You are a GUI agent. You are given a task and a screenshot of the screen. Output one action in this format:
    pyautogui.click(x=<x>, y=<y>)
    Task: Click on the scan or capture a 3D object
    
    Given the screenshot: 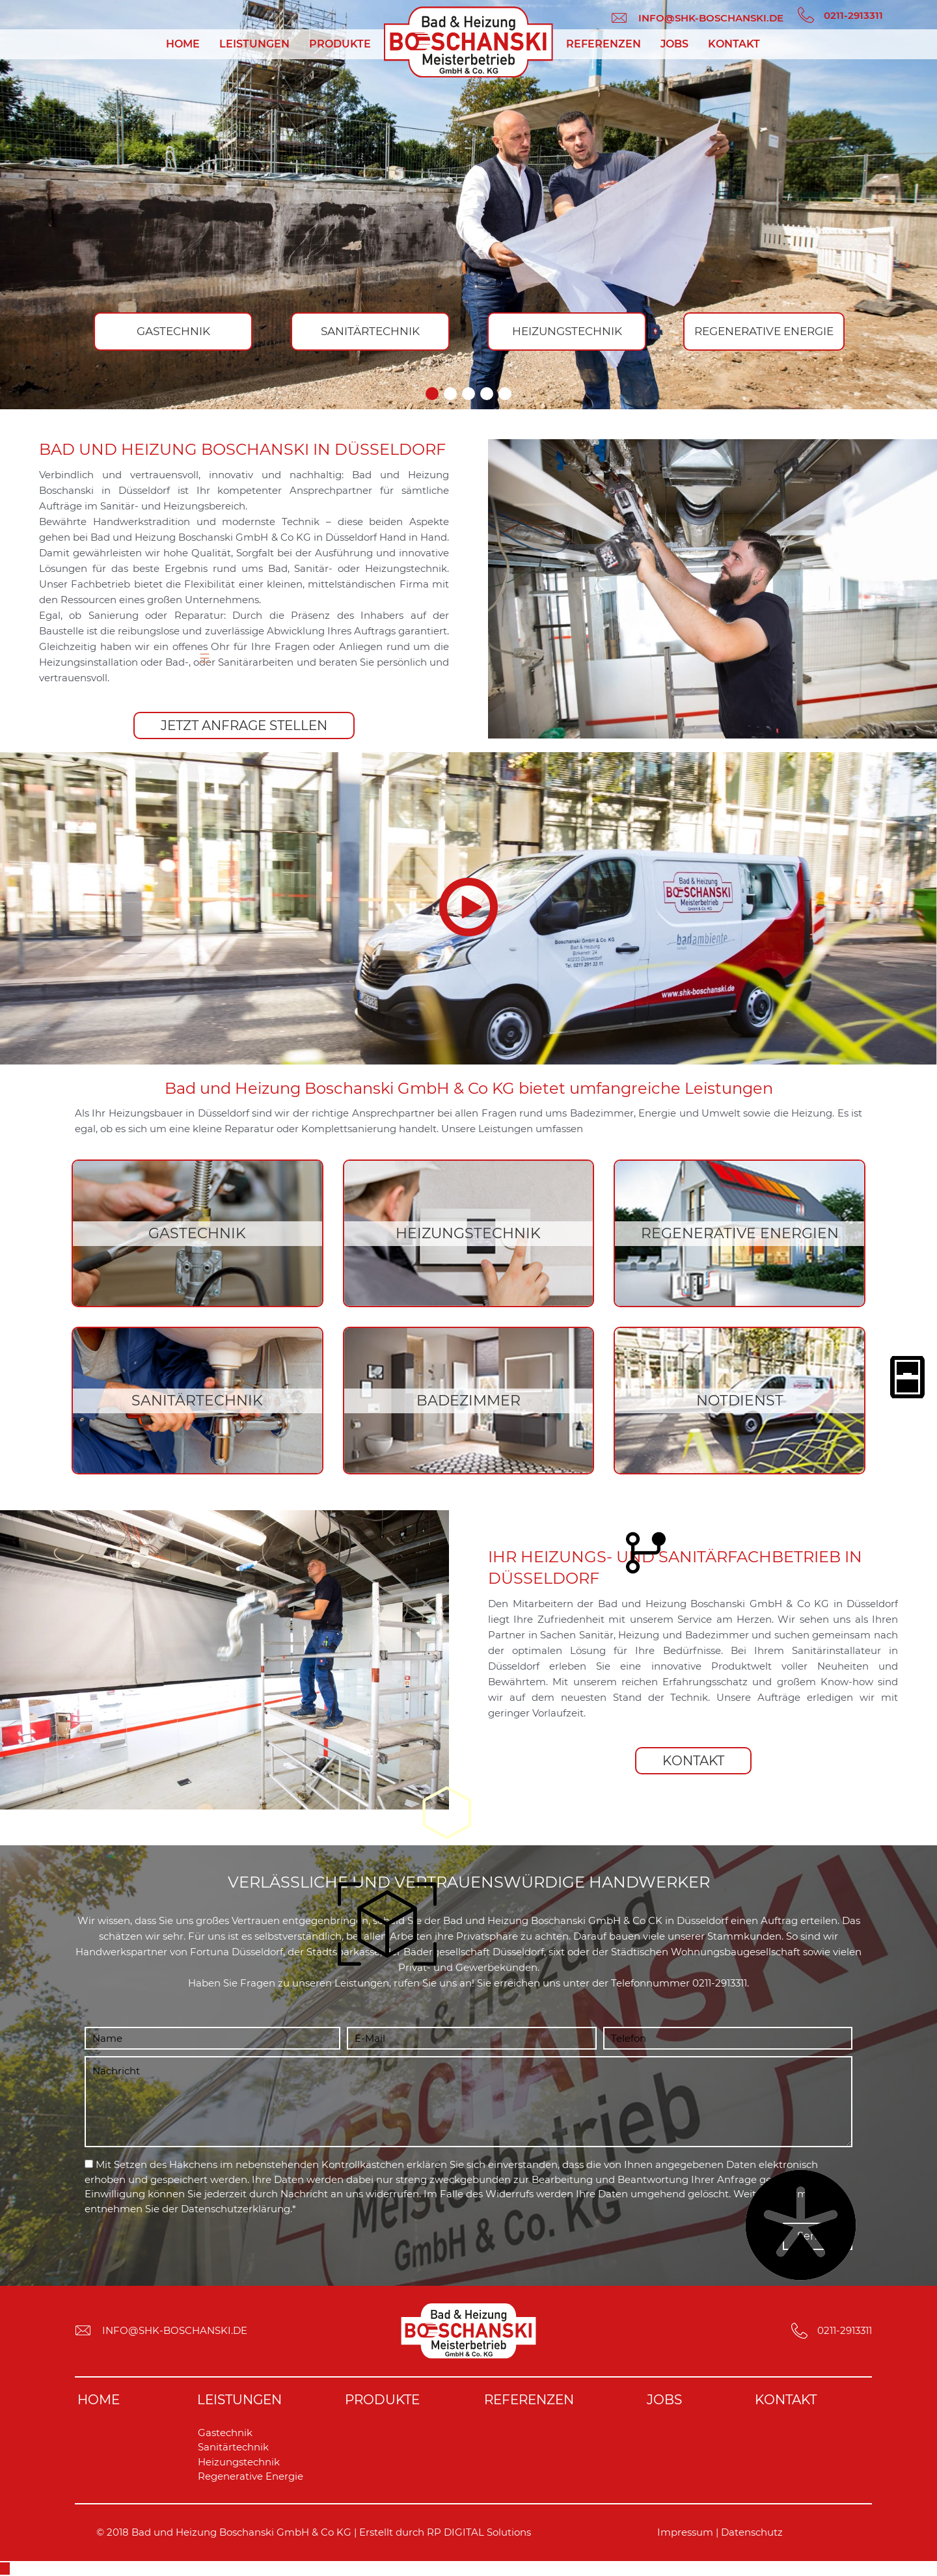 What is the action you would take?
    pyautogui.click(x=387, y=1924)
    